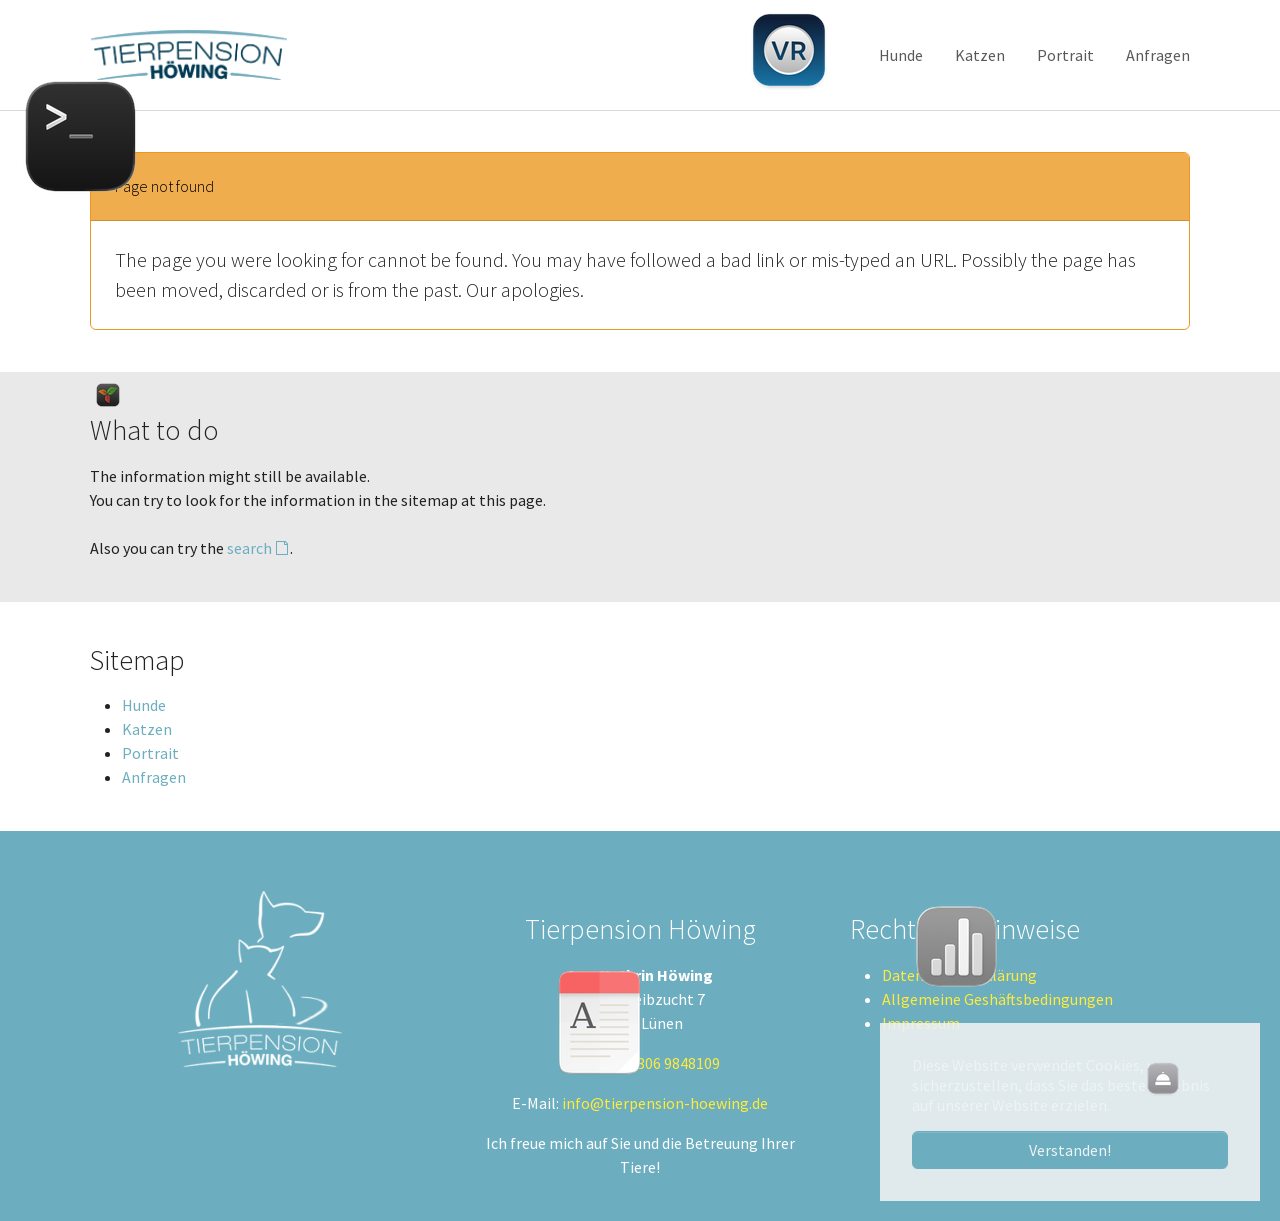 This screenshot has width=1280, height=1221. Describe the element at coordinates (956, 946) in the screenshot. I see `open numbers spreadsheet app` at that location.